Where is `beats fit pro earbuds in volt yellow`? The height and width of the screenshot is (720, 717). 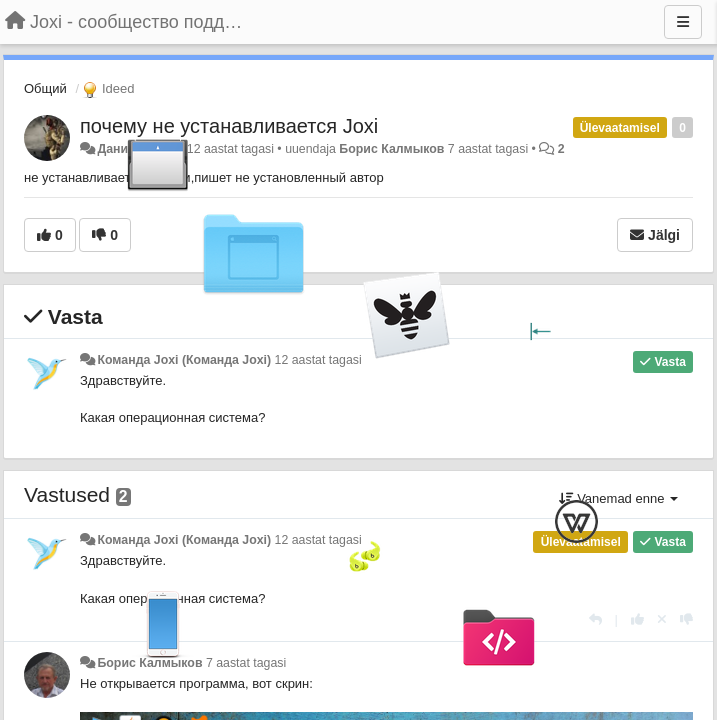 beats fit pro earbuds in volt yellow is located at coordinates (364, 556).